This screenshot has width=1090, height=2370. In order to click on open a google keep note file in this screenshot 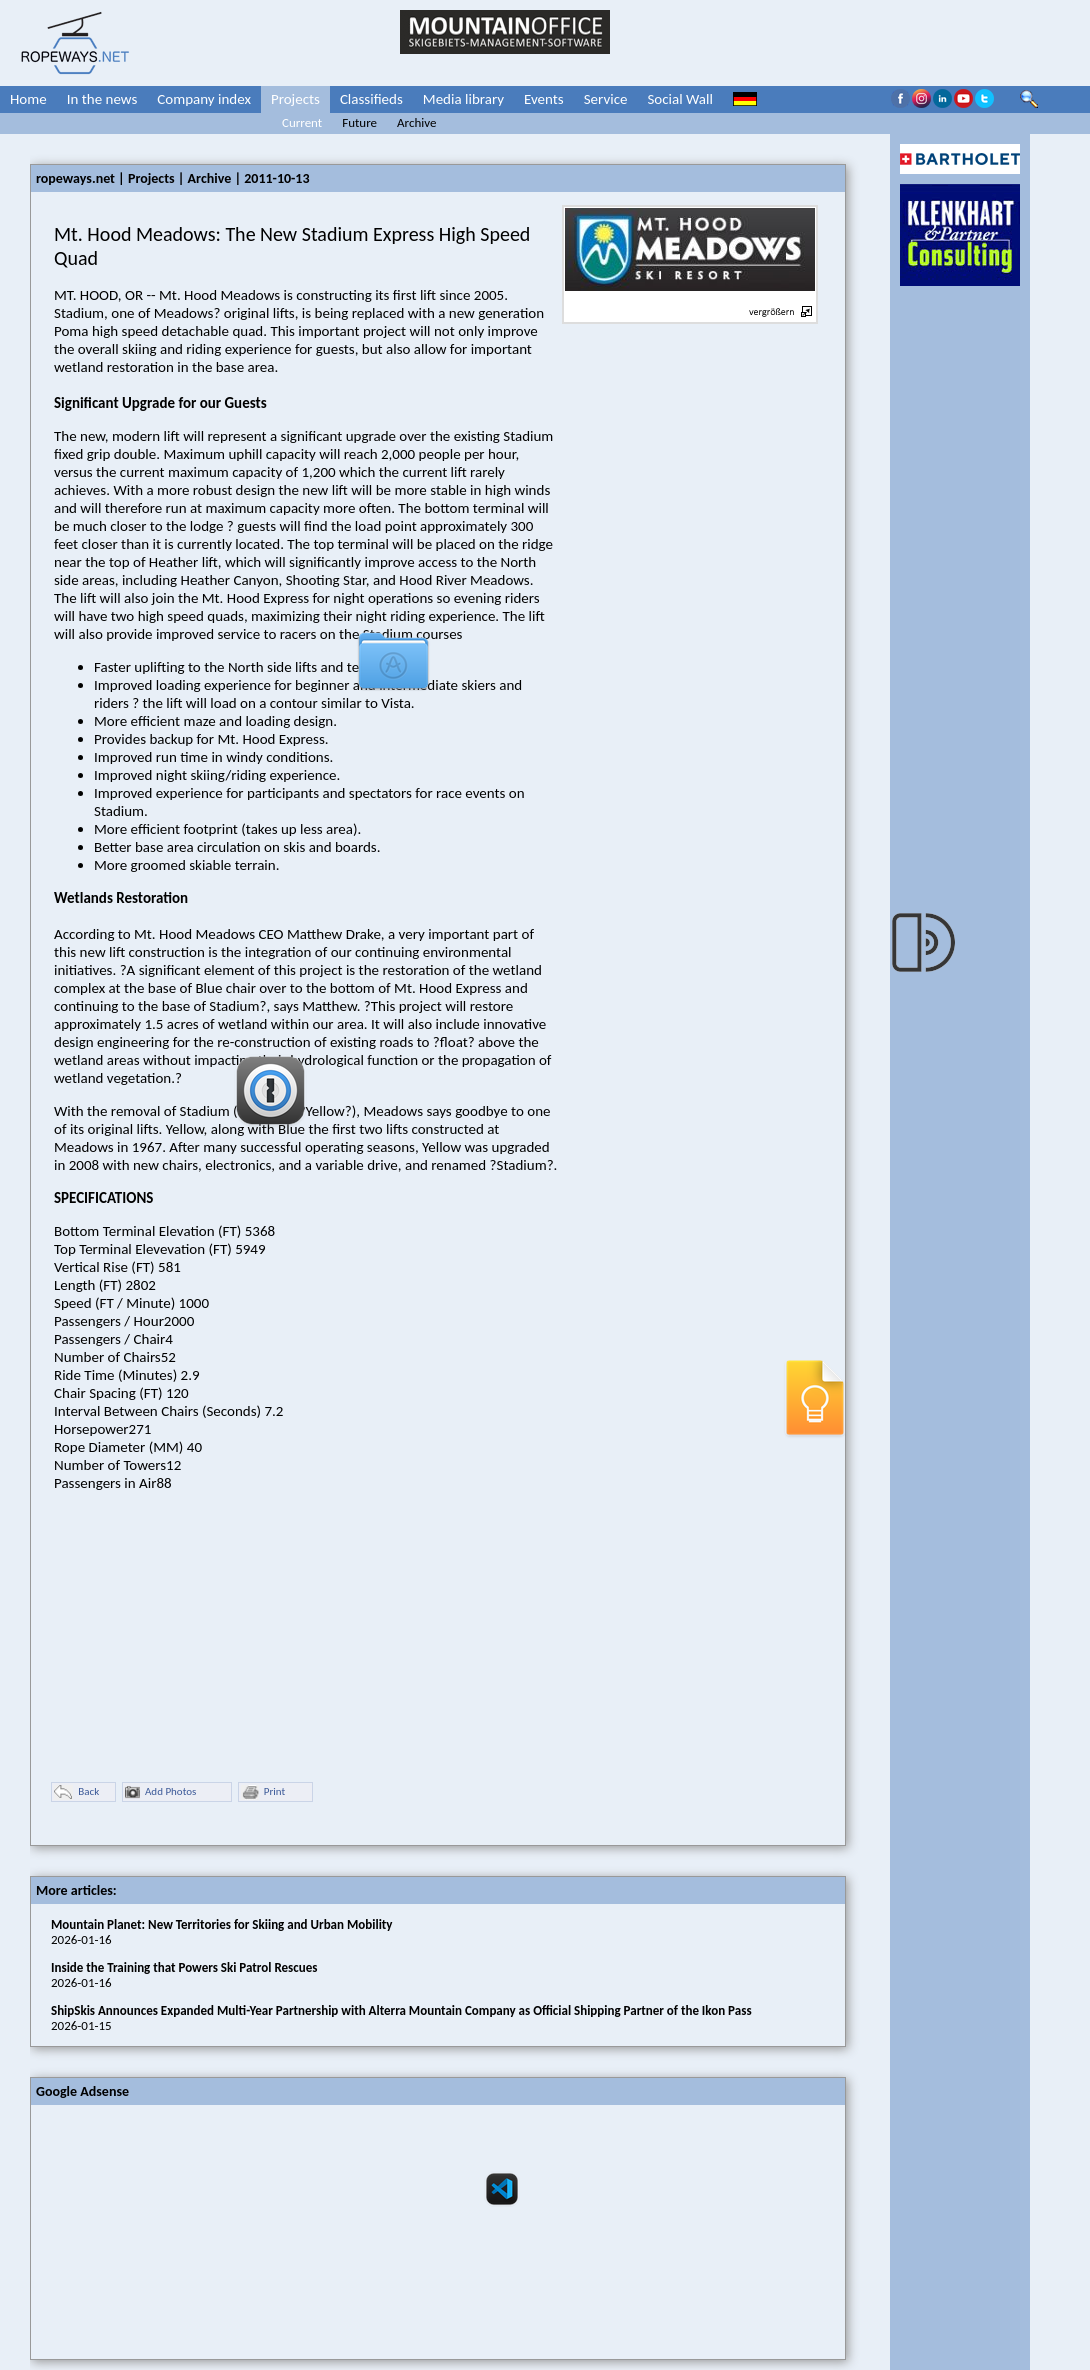, I will do `click(815, 1399)`.